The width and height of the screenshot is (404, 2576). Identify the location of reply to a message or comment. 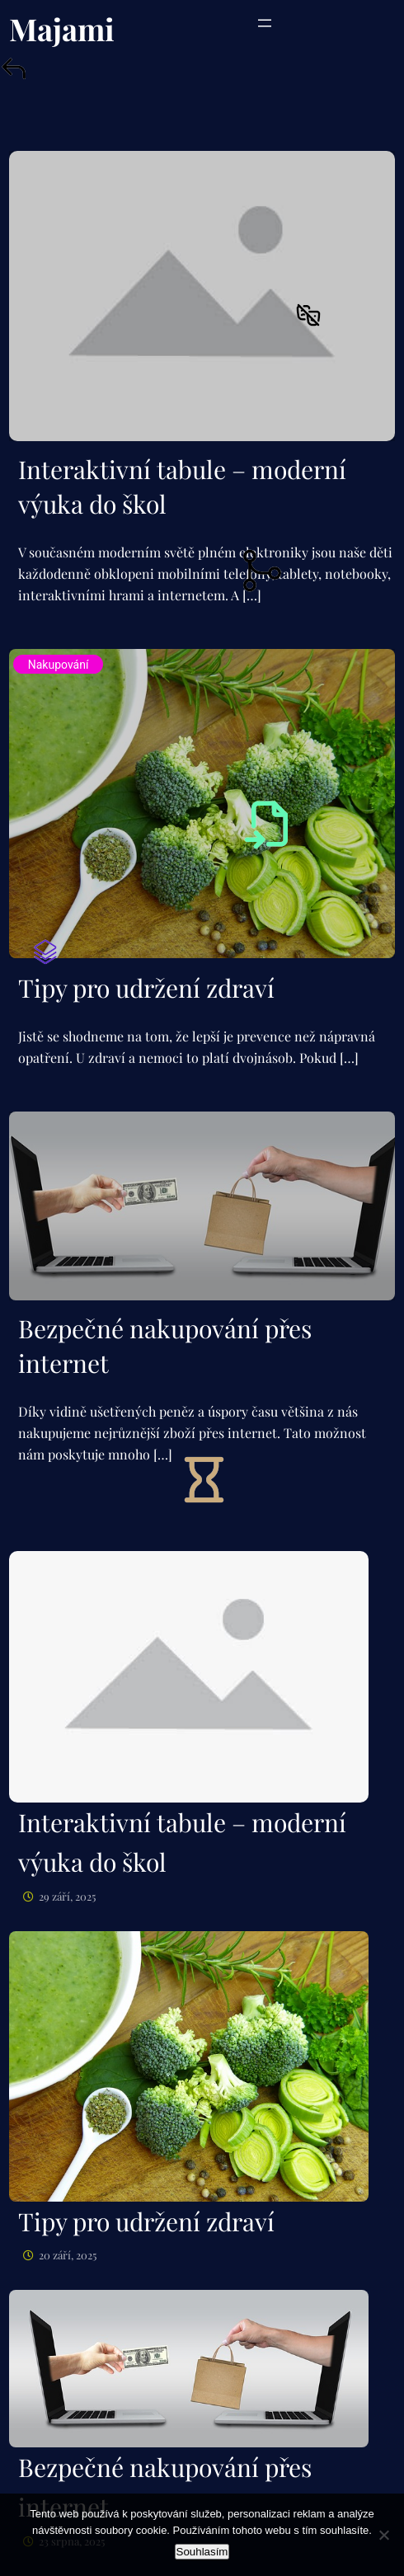
(13, 68).